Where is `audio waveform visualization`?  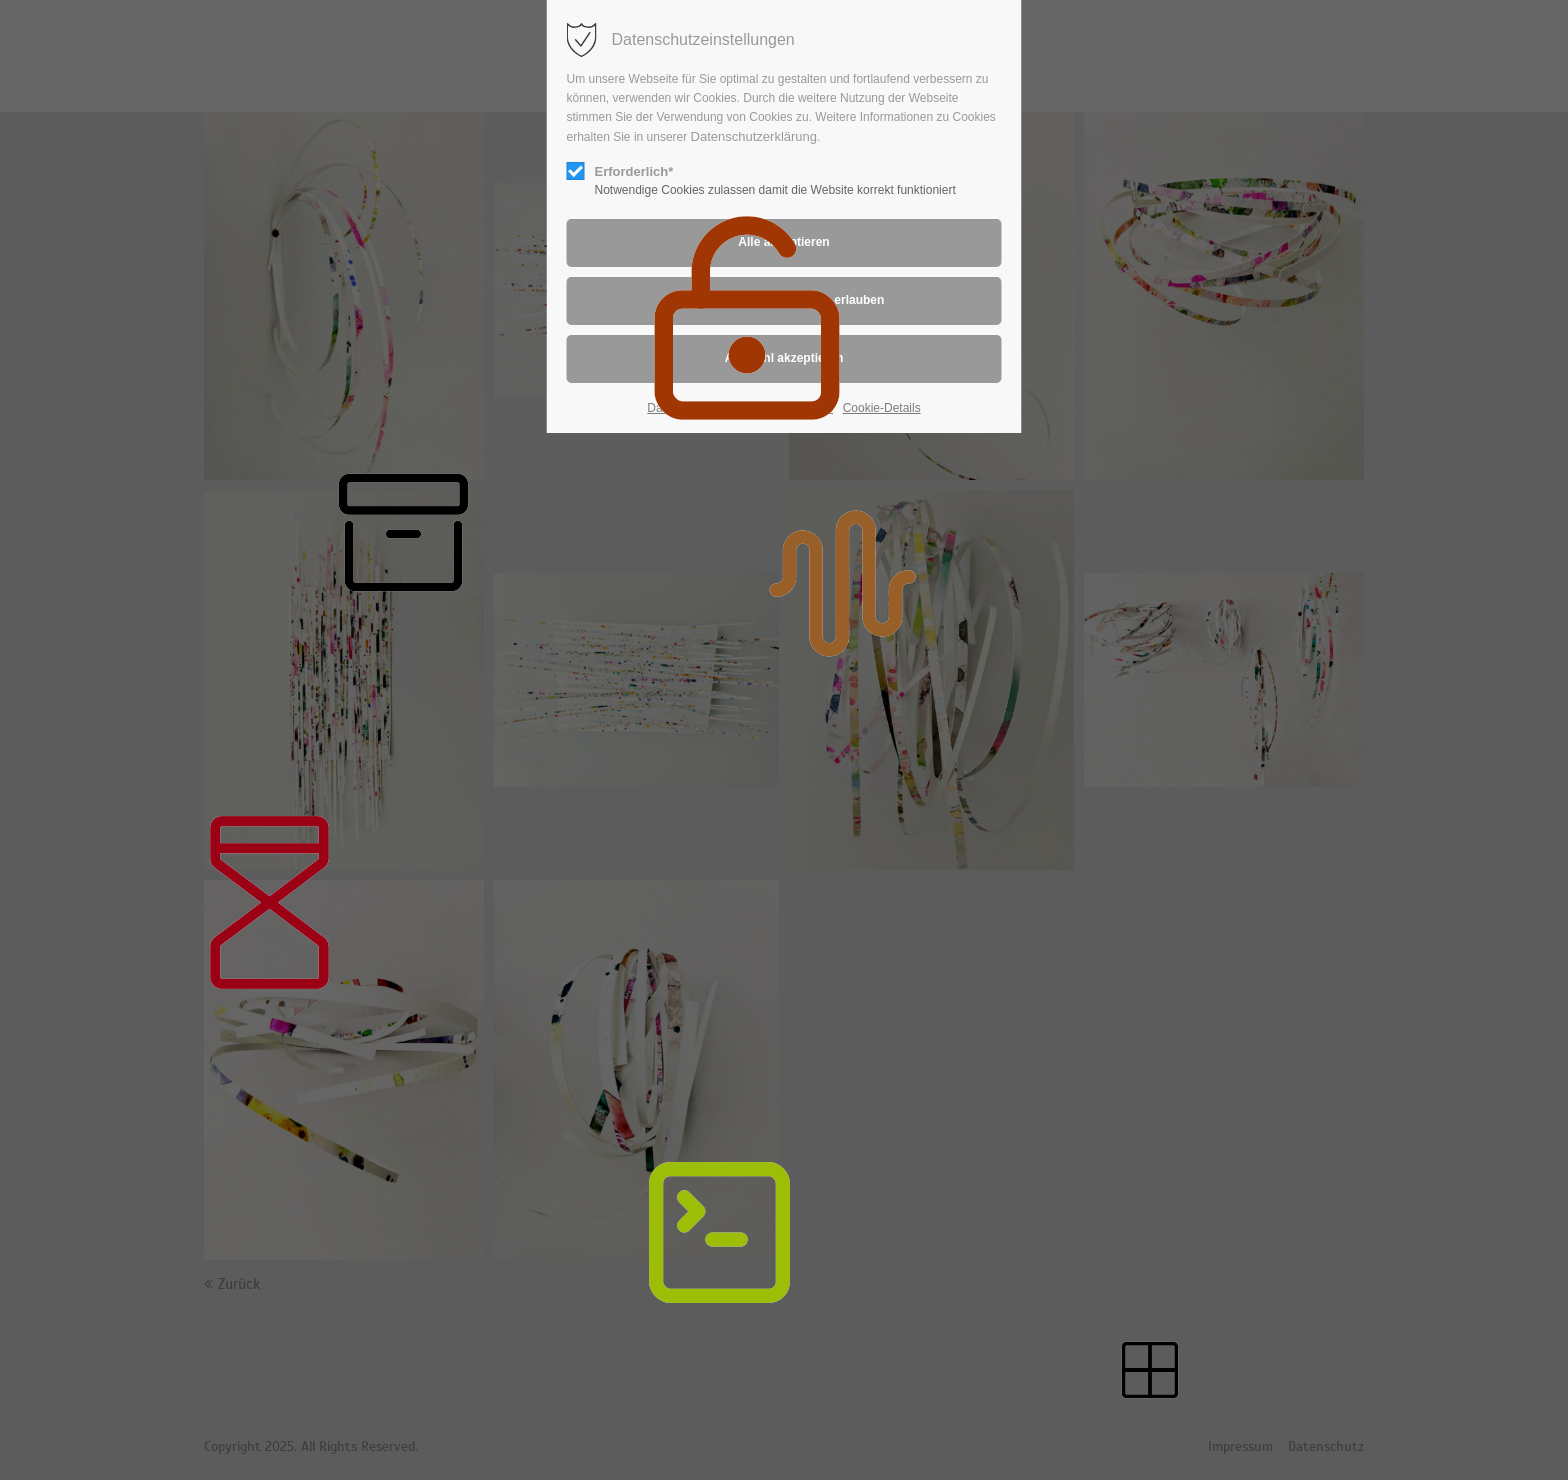
audio waveform visualization is located at coordinates (842, 583).